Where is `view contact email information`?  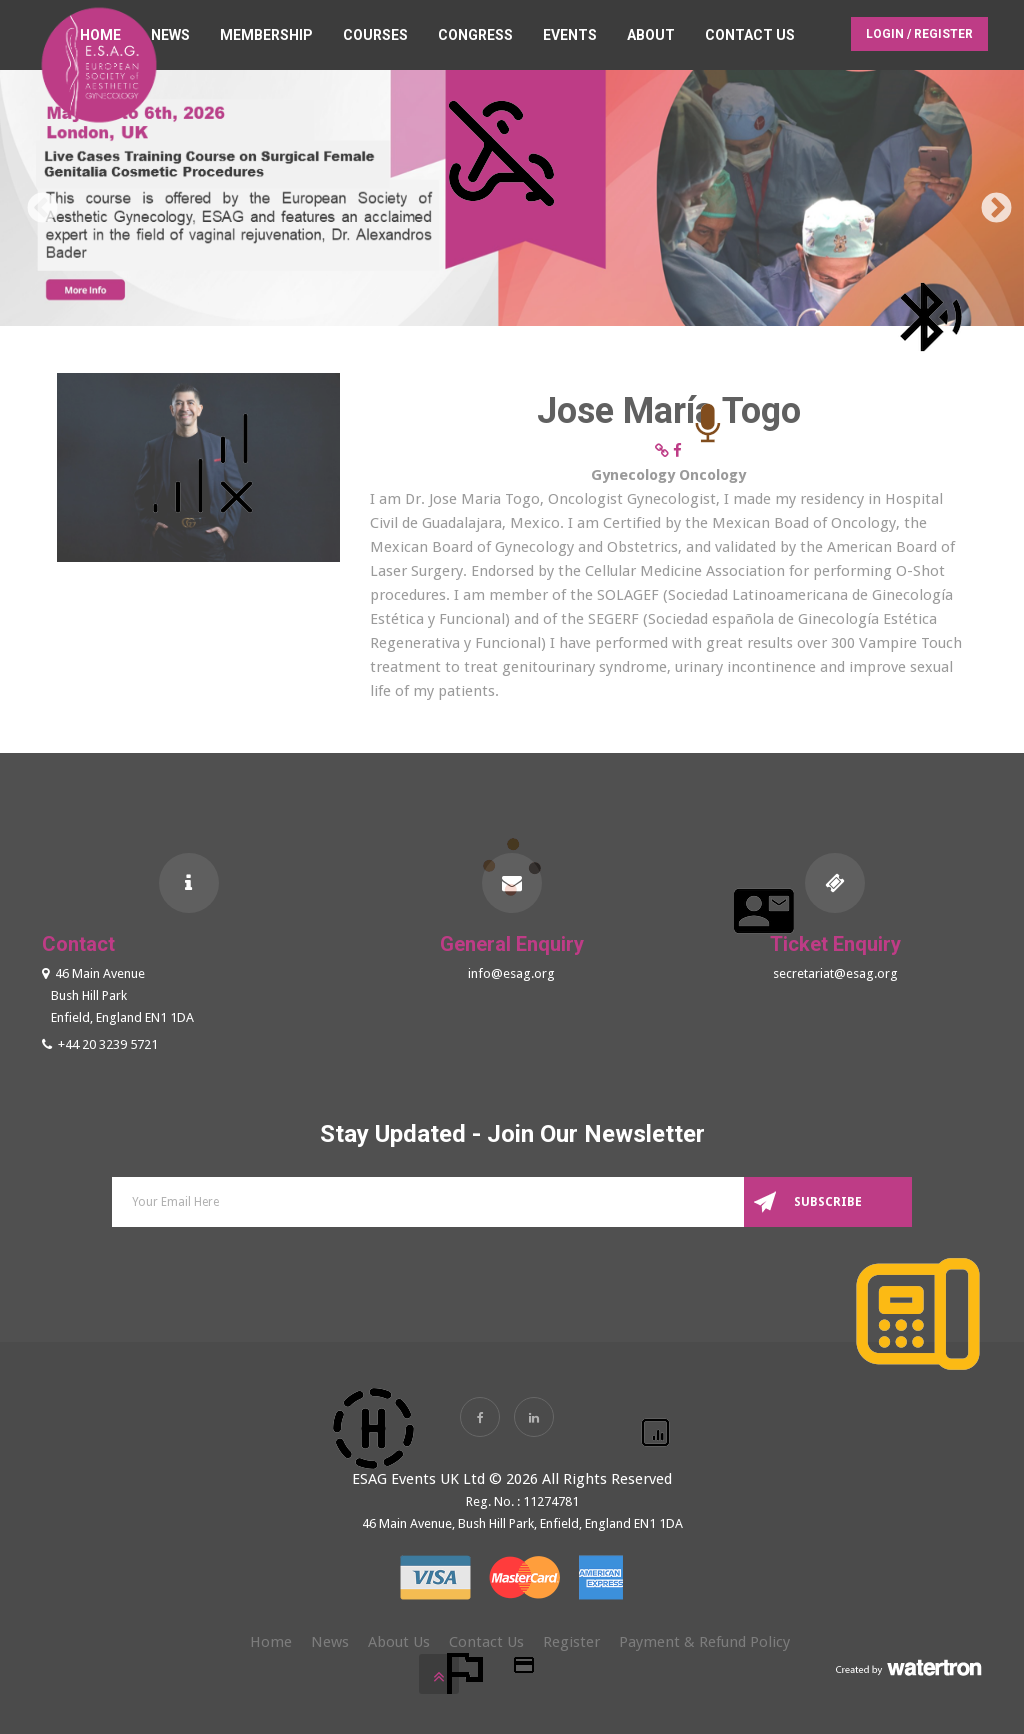 view contact email information is located at coordinates (764, 911).